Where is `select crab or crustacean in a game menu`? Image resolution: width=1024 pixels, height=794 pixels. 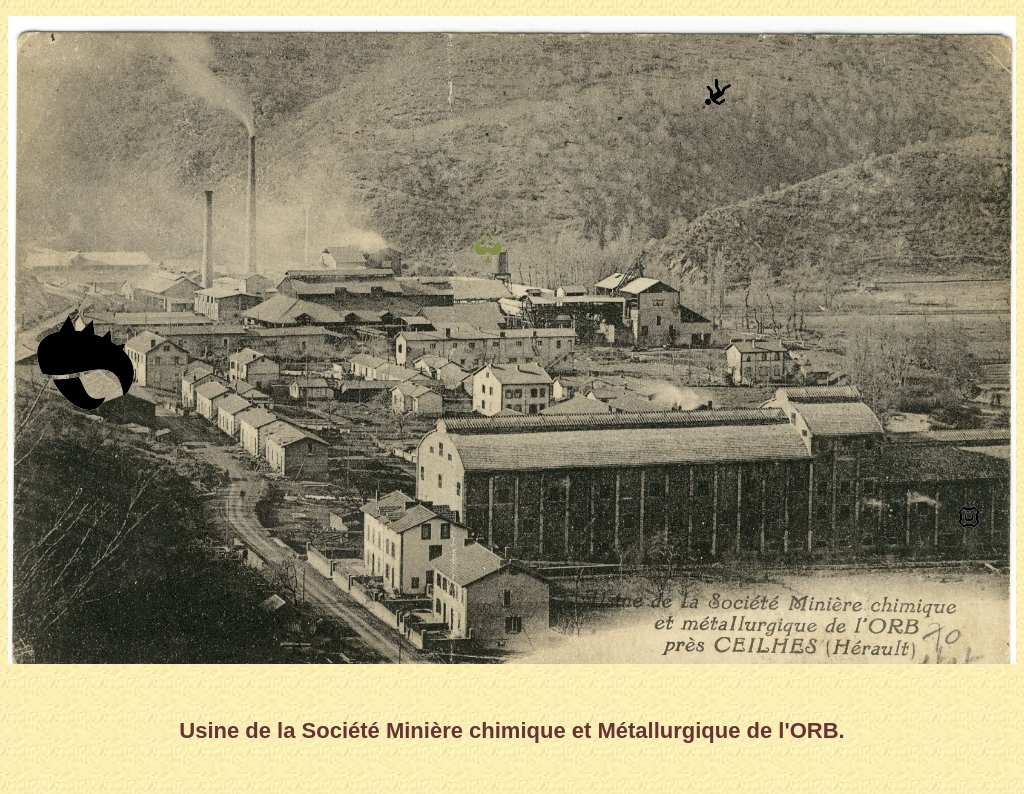
select crab or crustacean in a game menu is located at coordinates (85, 362).